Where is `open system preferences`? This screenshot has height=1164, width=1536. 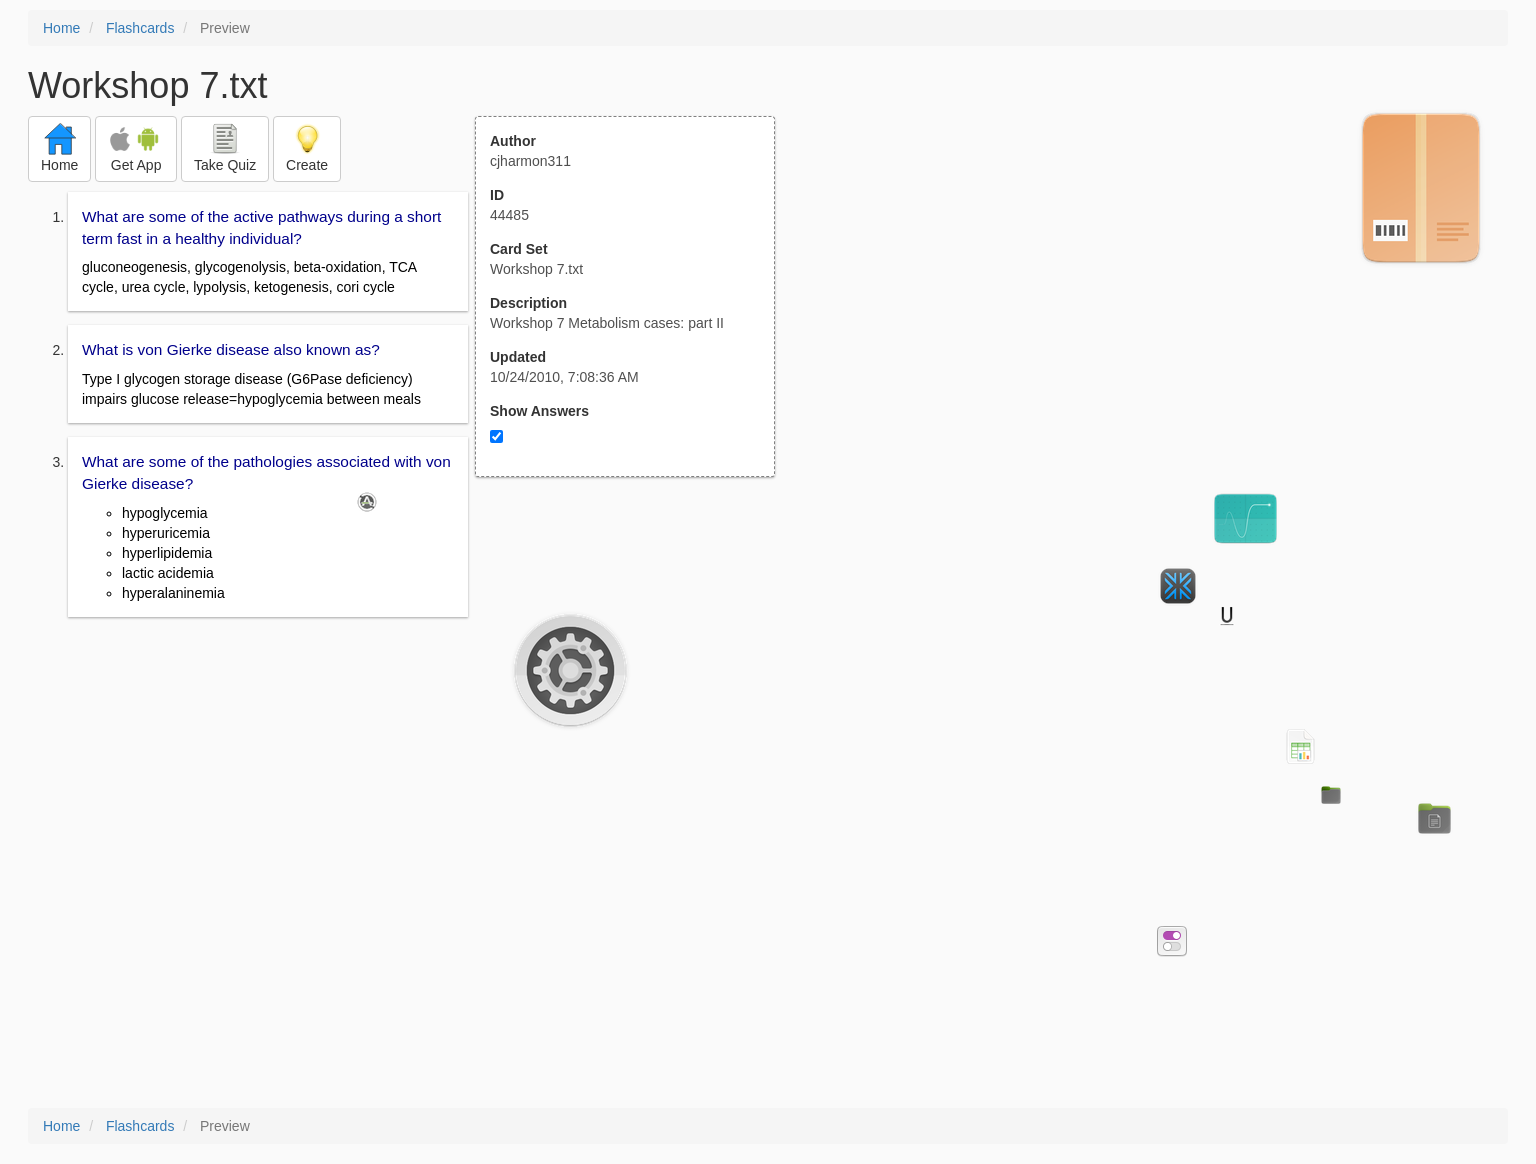
open system preferences is located at coordinates (570, 670).